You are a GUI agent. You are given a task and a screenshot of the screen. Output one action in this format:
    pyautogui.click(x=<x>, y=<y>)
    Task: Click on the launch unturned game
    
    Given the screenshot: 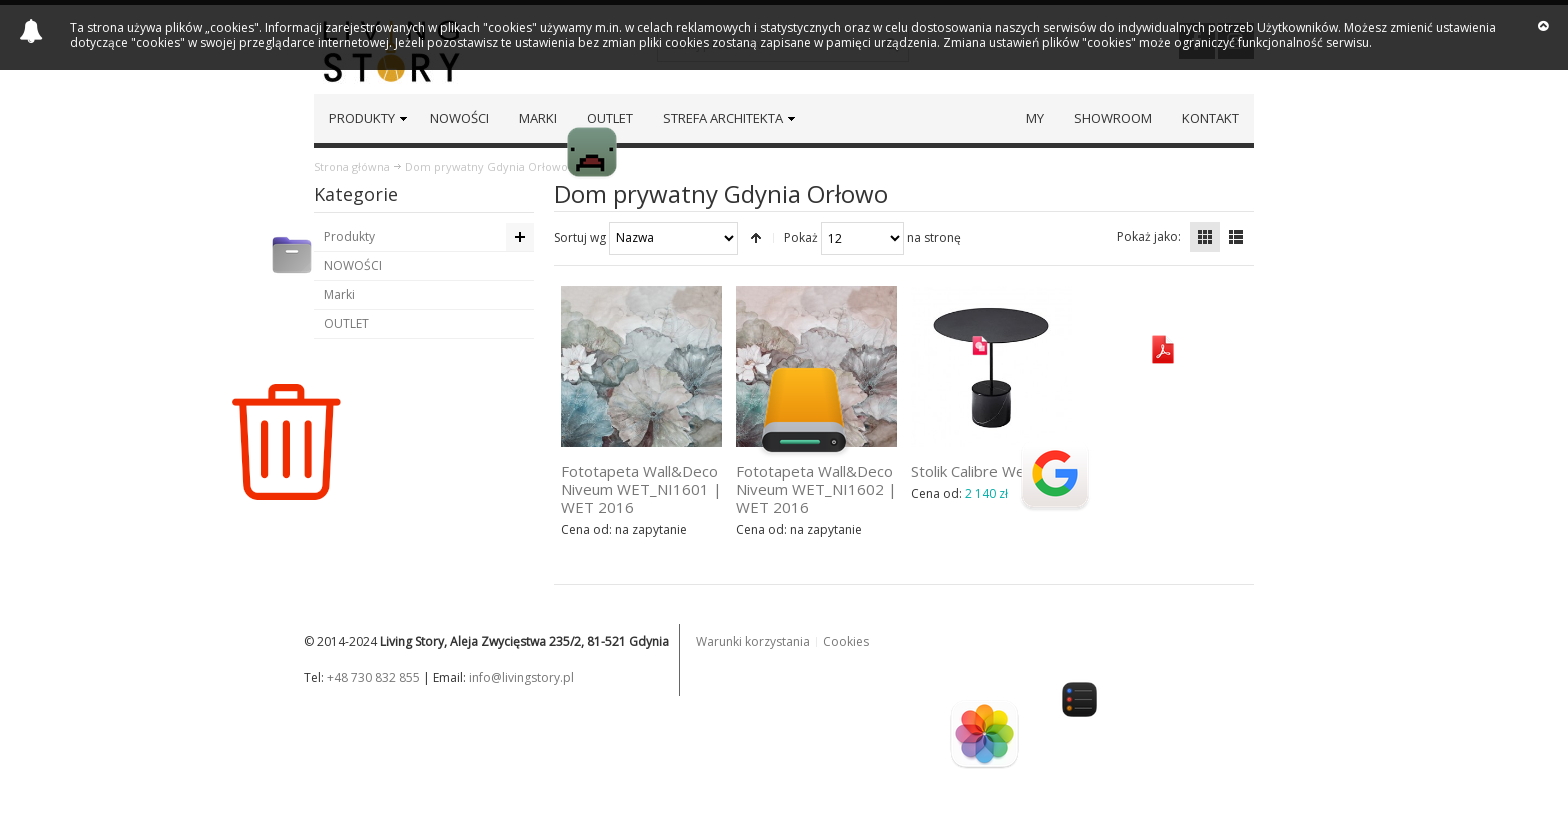 What is the action you would take?
    pyautogui.click(x=592, y=152)
    